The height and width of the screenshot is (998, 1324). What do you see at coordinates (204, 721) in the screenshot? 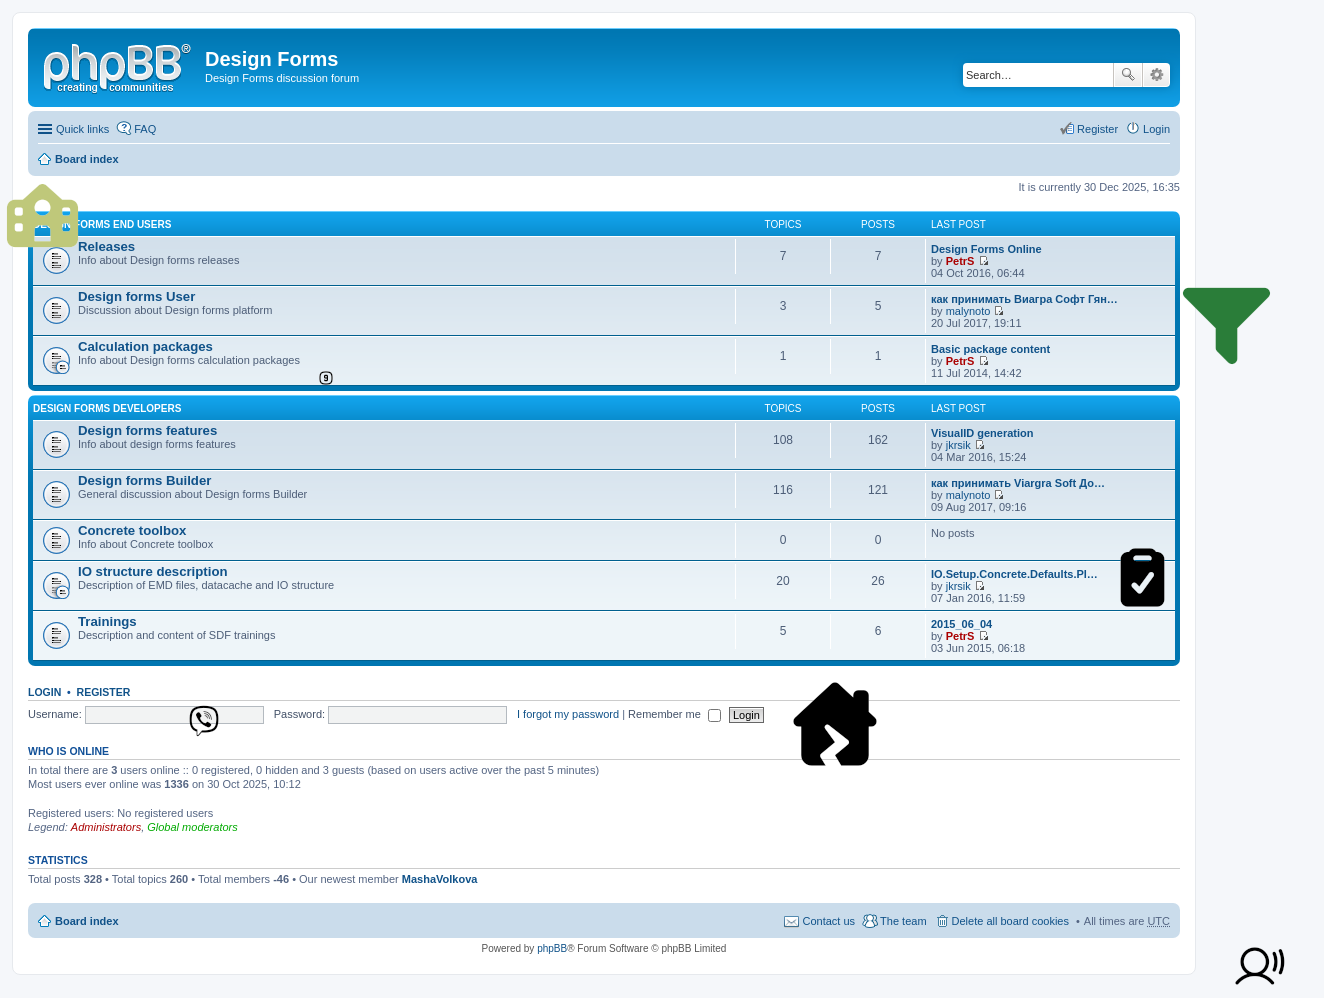
I see `open Viber messaging app` at bounding box center [204, 721].